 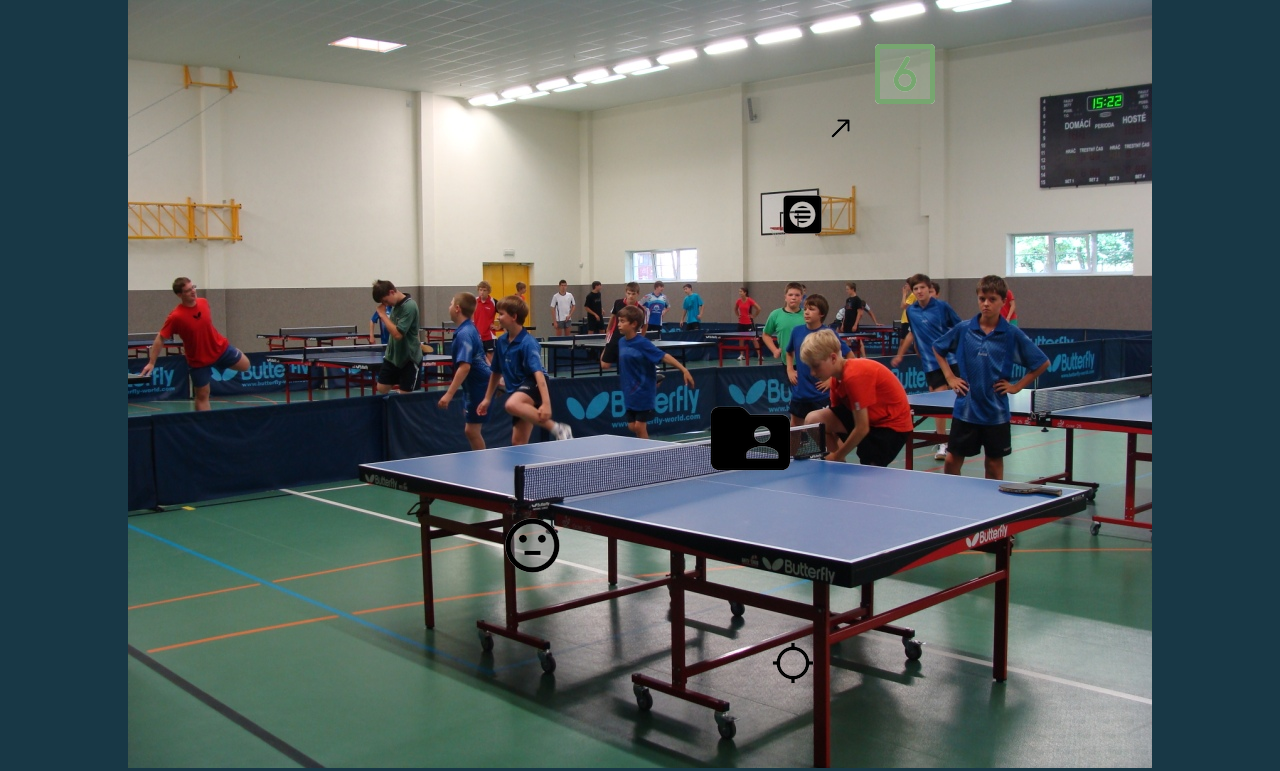 I want to click on open link in new tab or window, so click(x=841, y=128).